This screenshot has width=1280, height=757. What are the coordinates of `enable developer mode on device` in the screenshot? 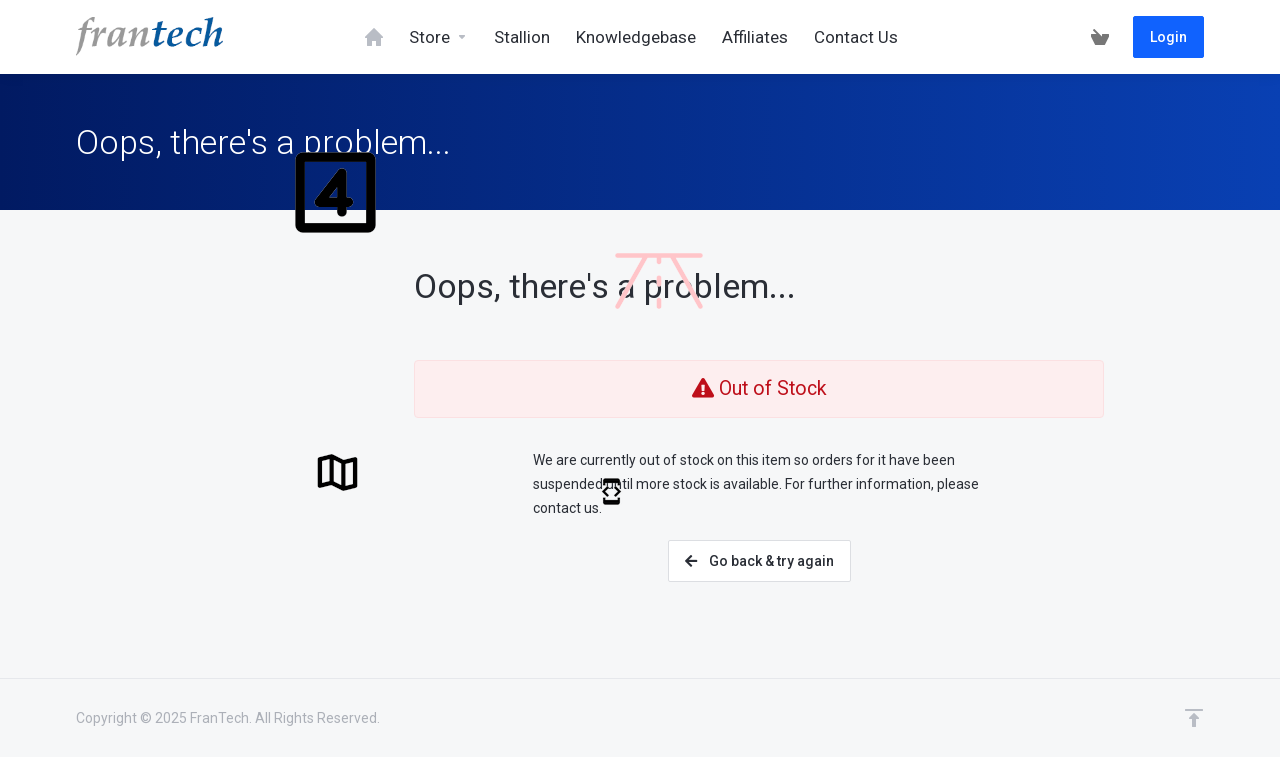 It's located at (611, 491).